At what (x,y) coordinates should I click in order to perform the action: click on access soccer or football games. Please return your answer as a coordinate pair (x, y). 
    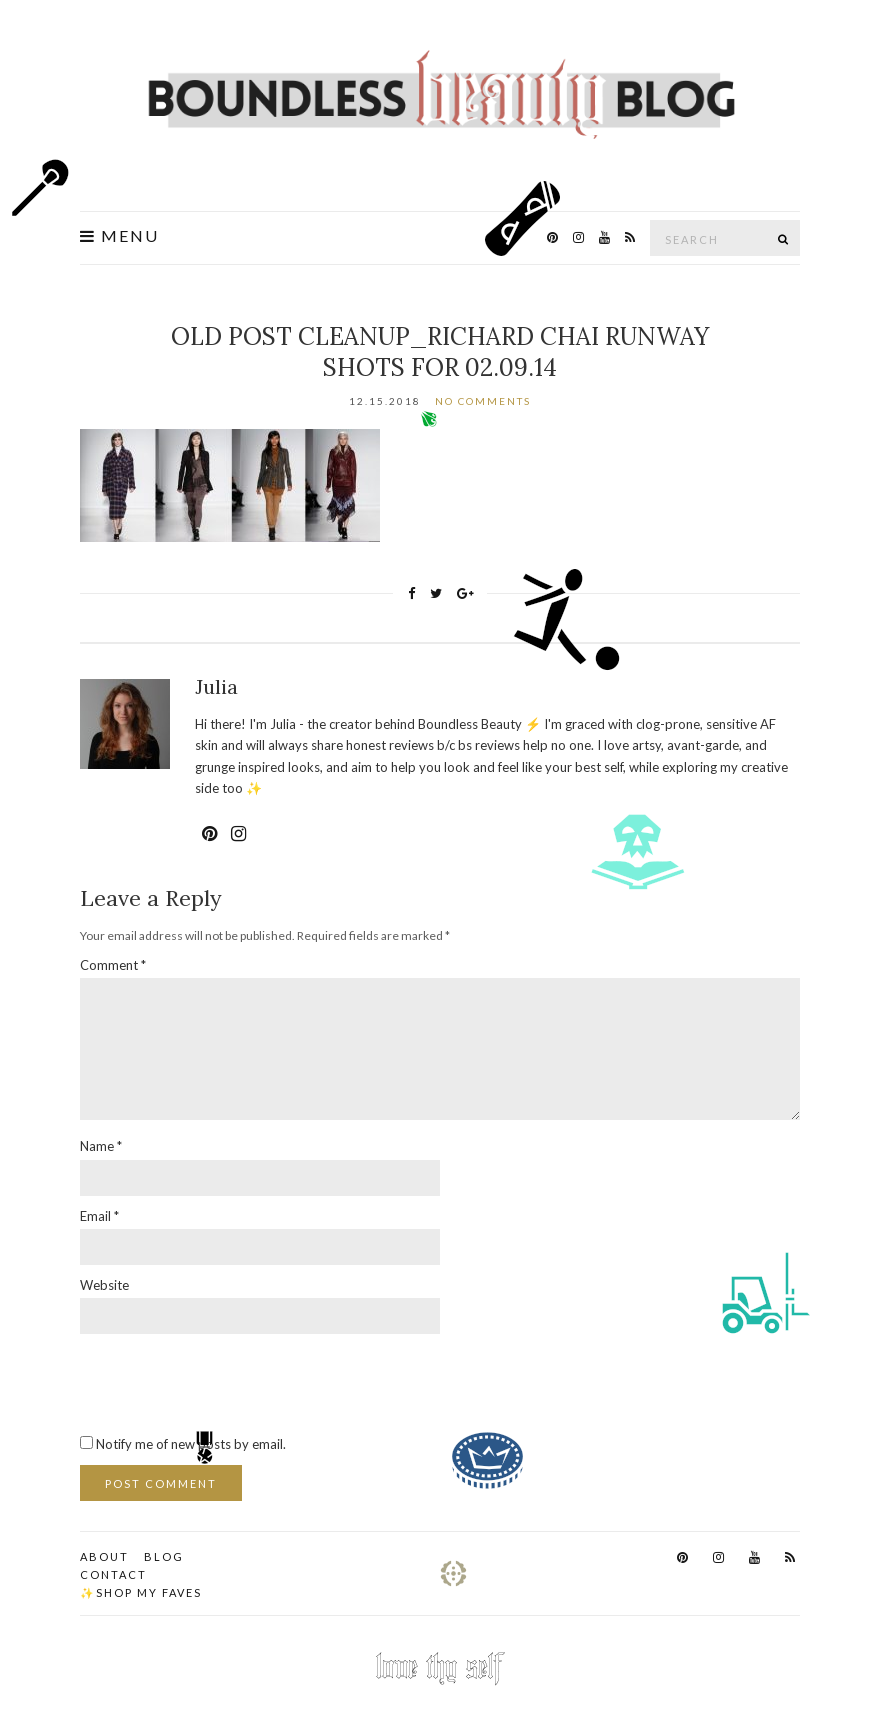
    Looking at the image, I should click on (566, 619).